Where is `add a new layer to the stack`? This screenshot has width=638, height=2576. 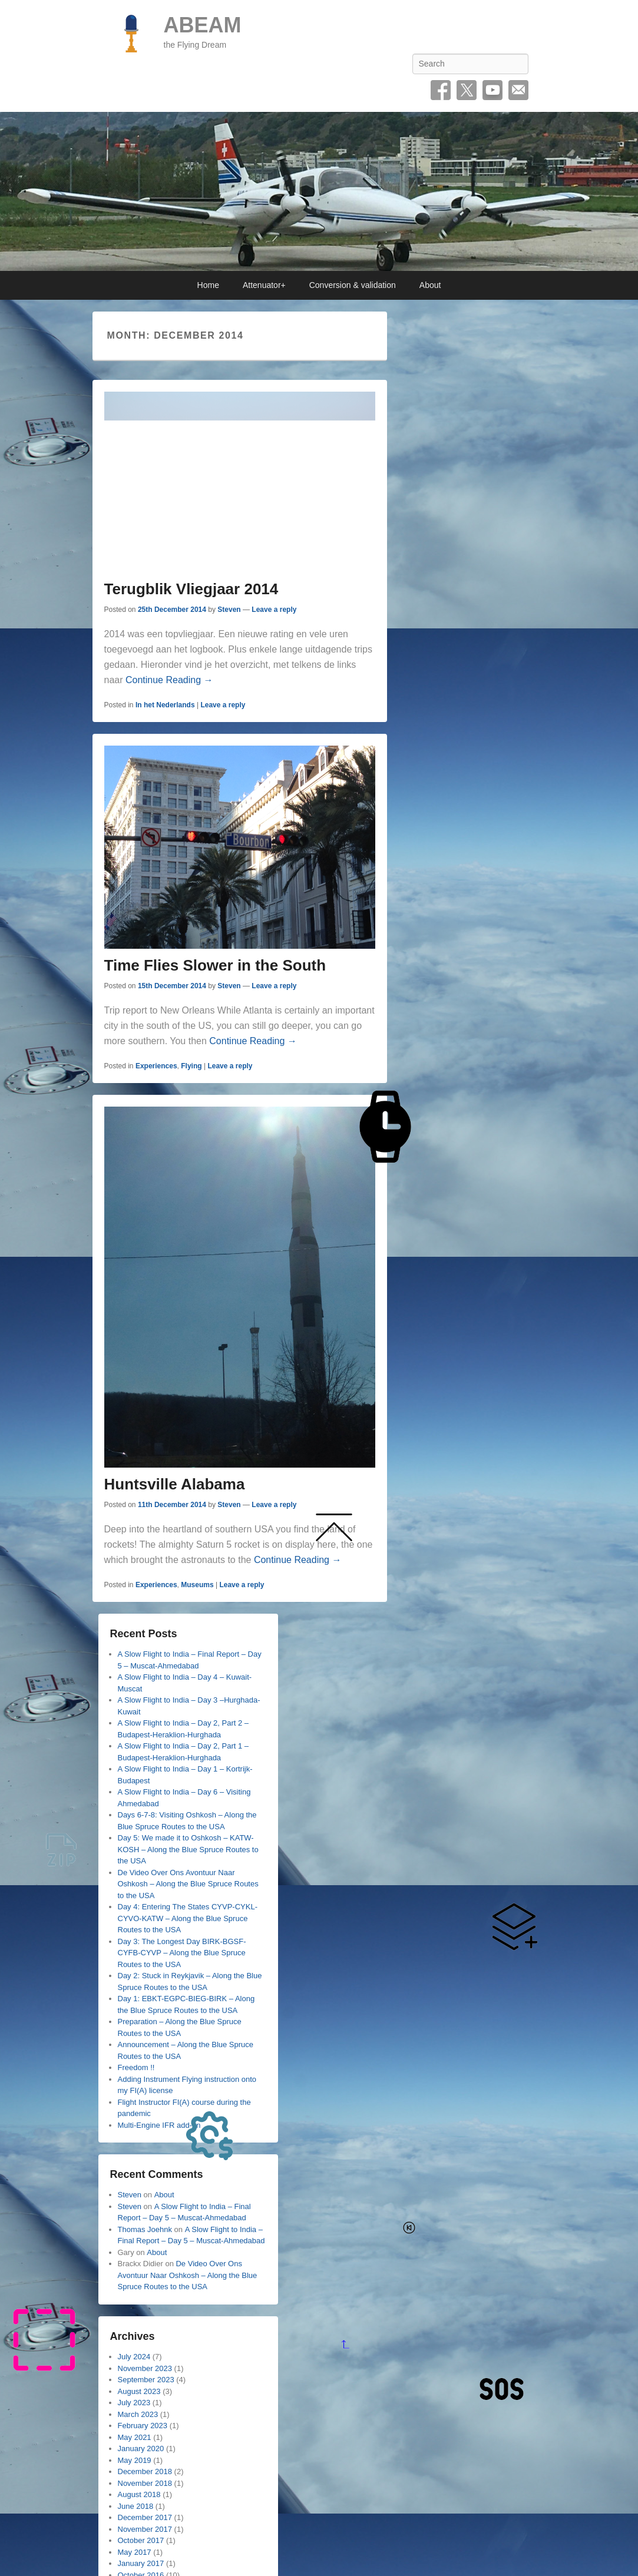 add a new layer to the stack is located at coordinates (514, 1926).